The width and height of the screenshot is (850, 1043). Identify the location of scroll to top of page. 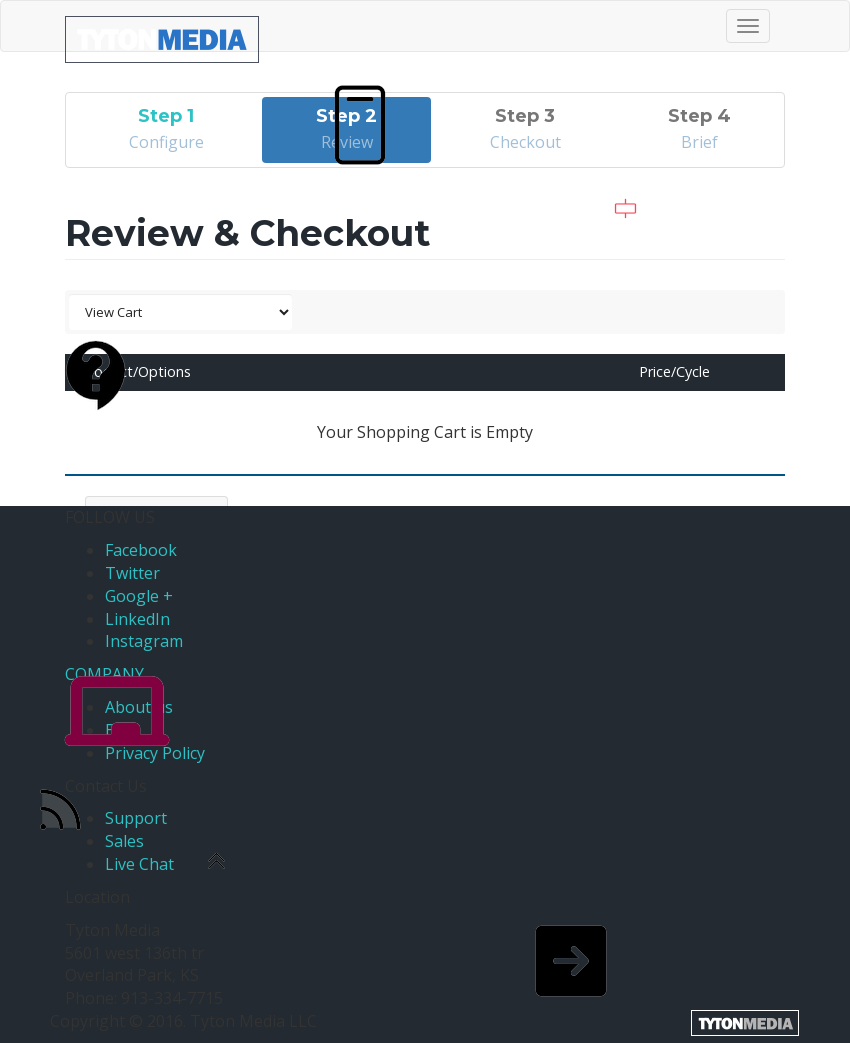
(216, 861).